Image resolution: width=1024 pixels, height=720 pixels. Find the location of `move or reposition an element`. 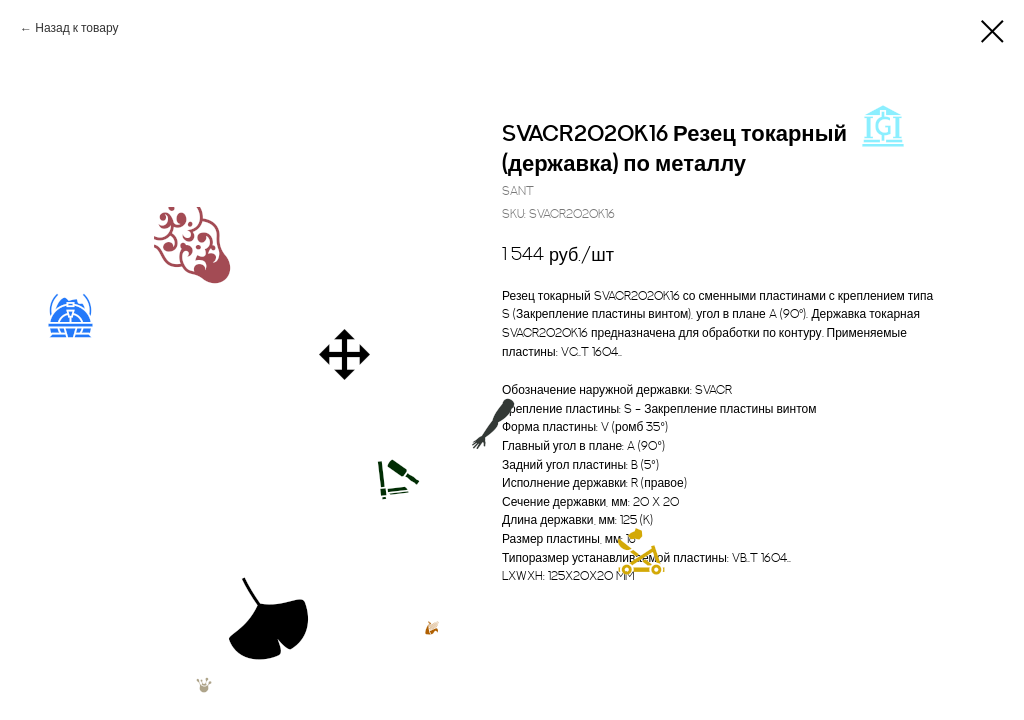

move or reposition an element is located at coordinates (344, 354).